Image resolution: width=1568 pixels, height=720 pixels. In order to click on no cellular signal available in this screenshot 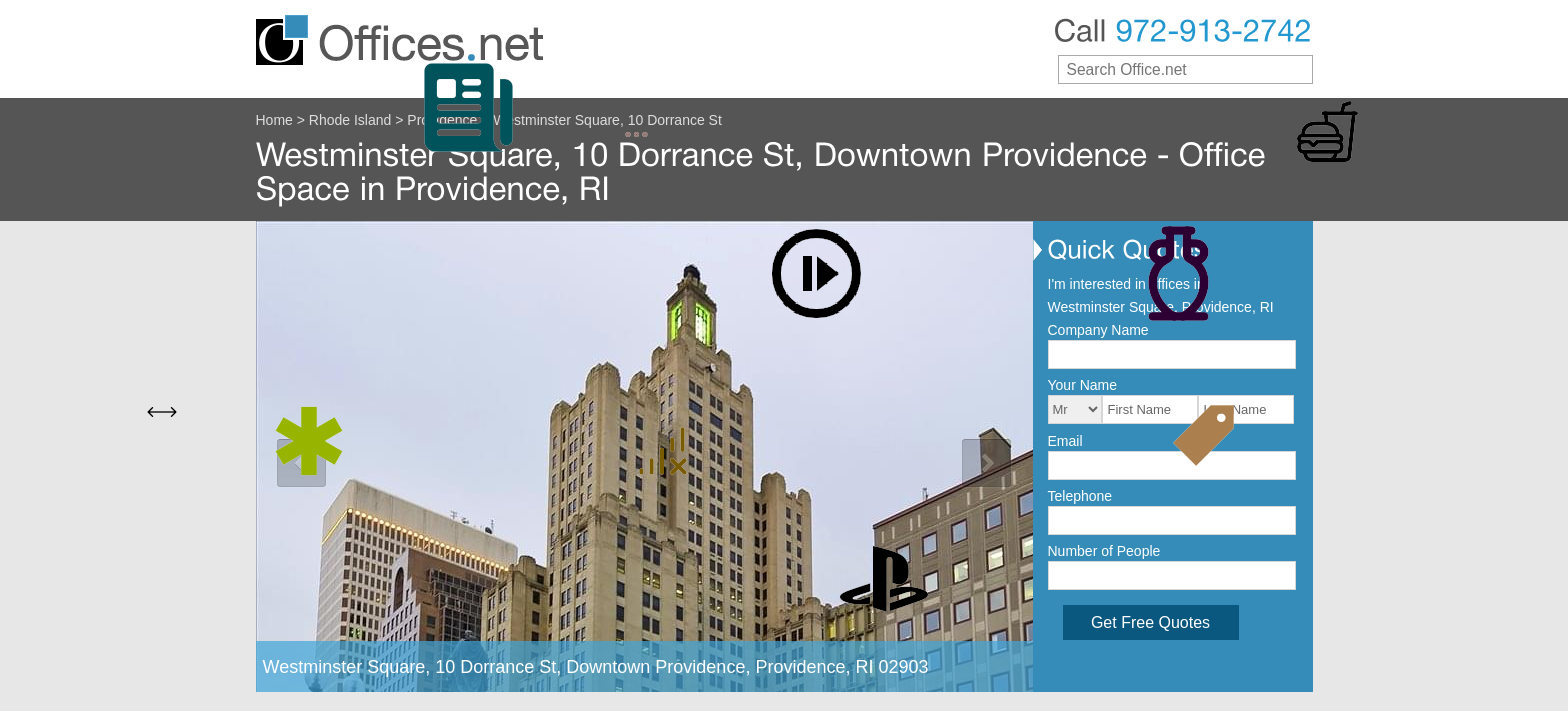, I will do `click(664, 454)`.